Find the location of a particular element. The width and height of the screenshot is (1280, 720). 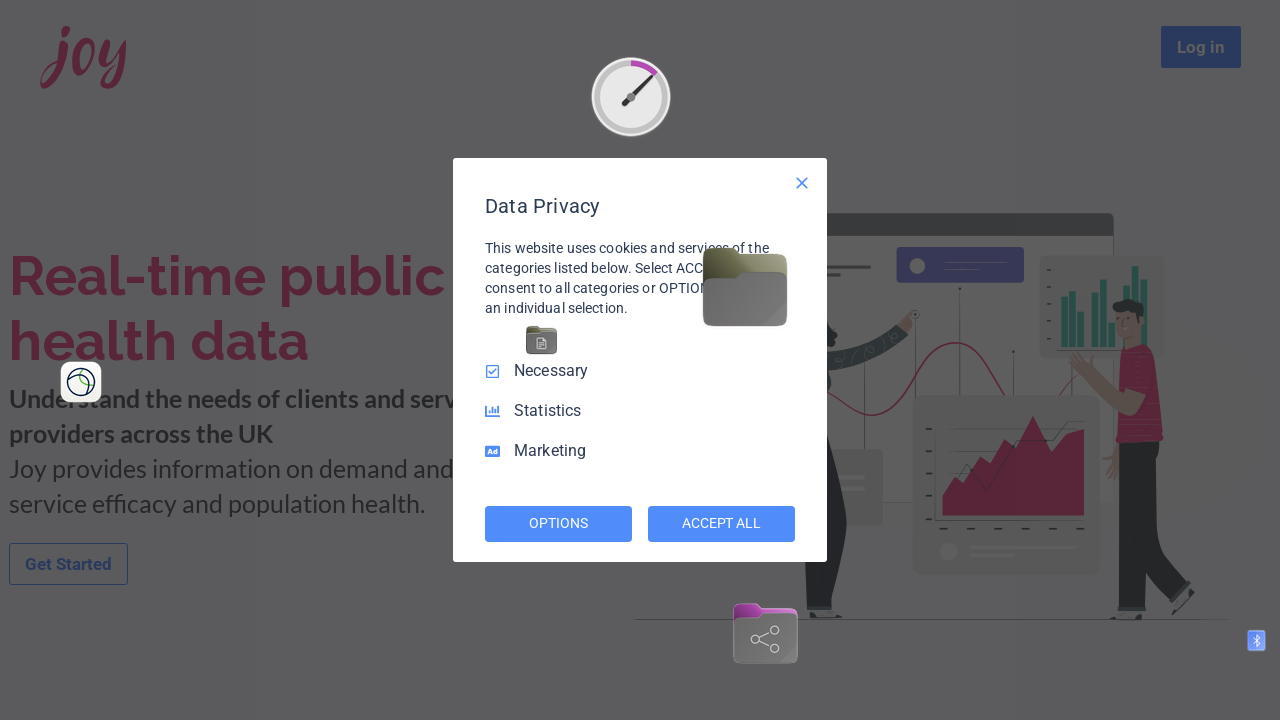

access bluetooth settings is located at coordinates (1256, 640).